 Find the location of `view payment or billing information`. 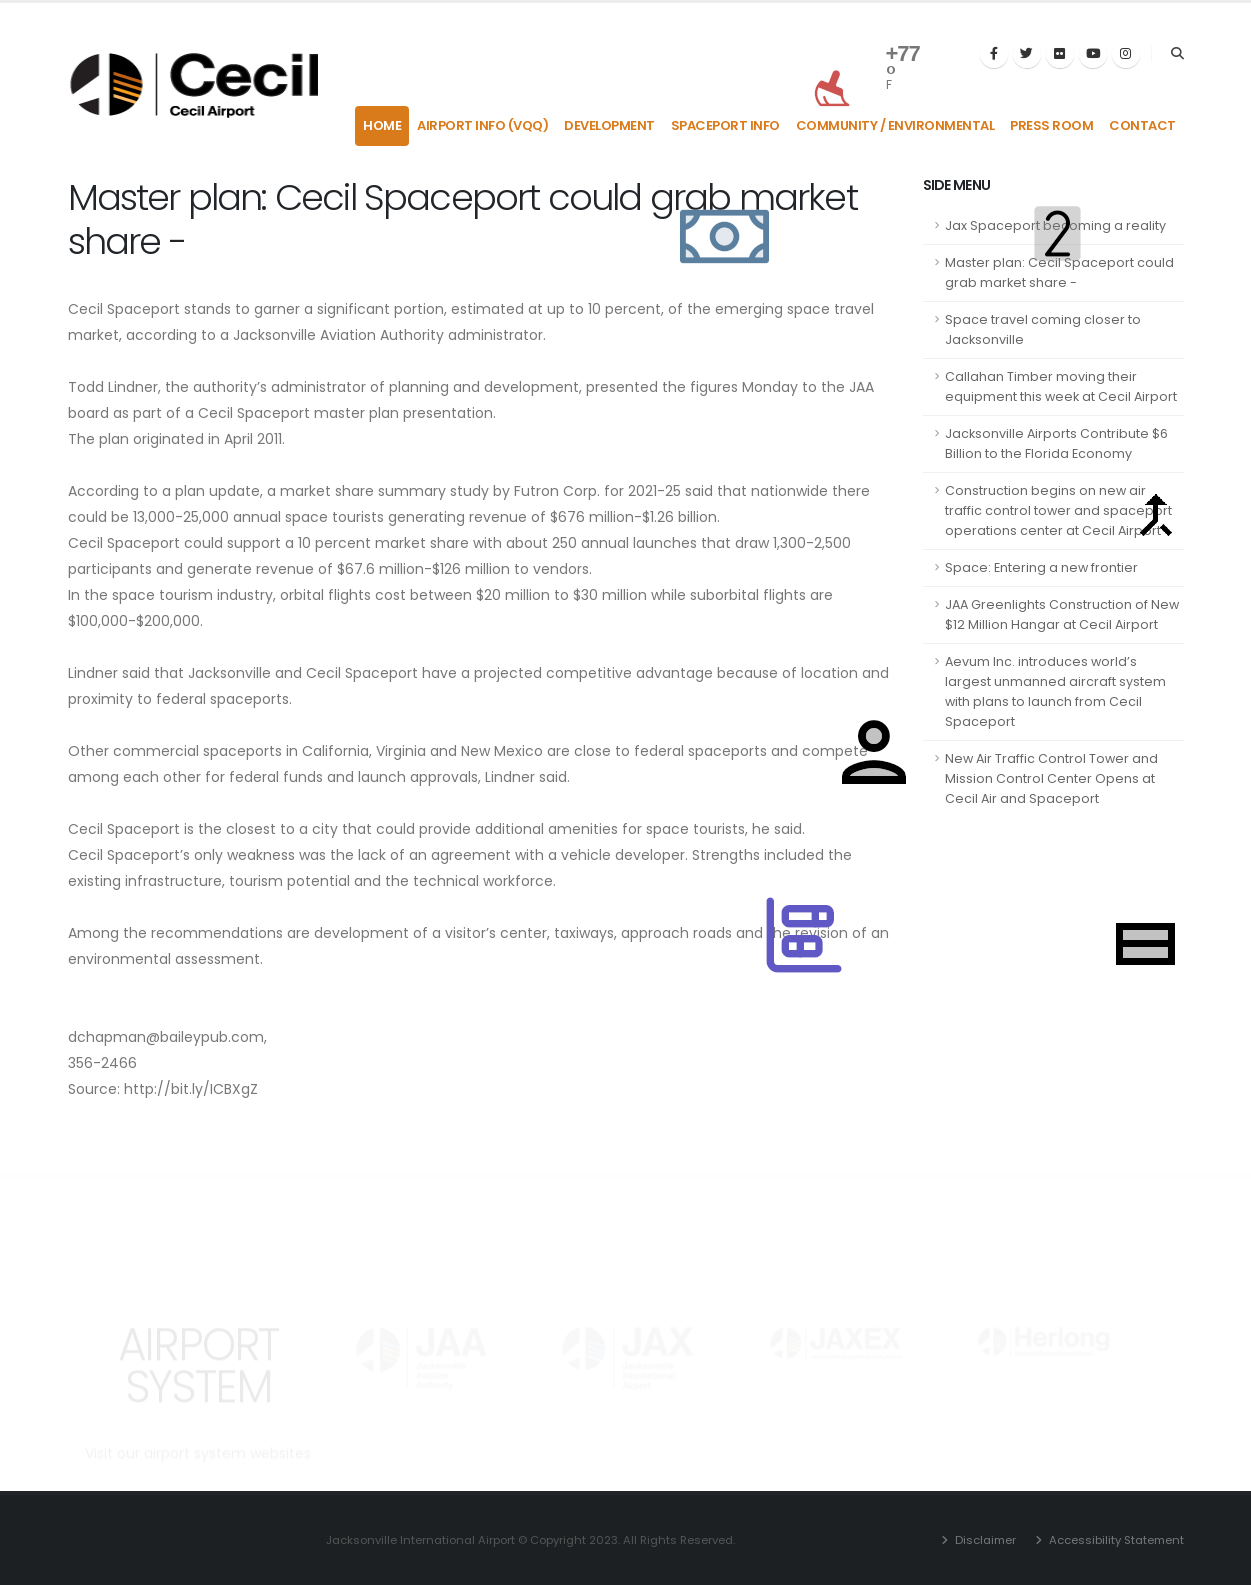

view payment or billing information is located at coordinates (724, 236).